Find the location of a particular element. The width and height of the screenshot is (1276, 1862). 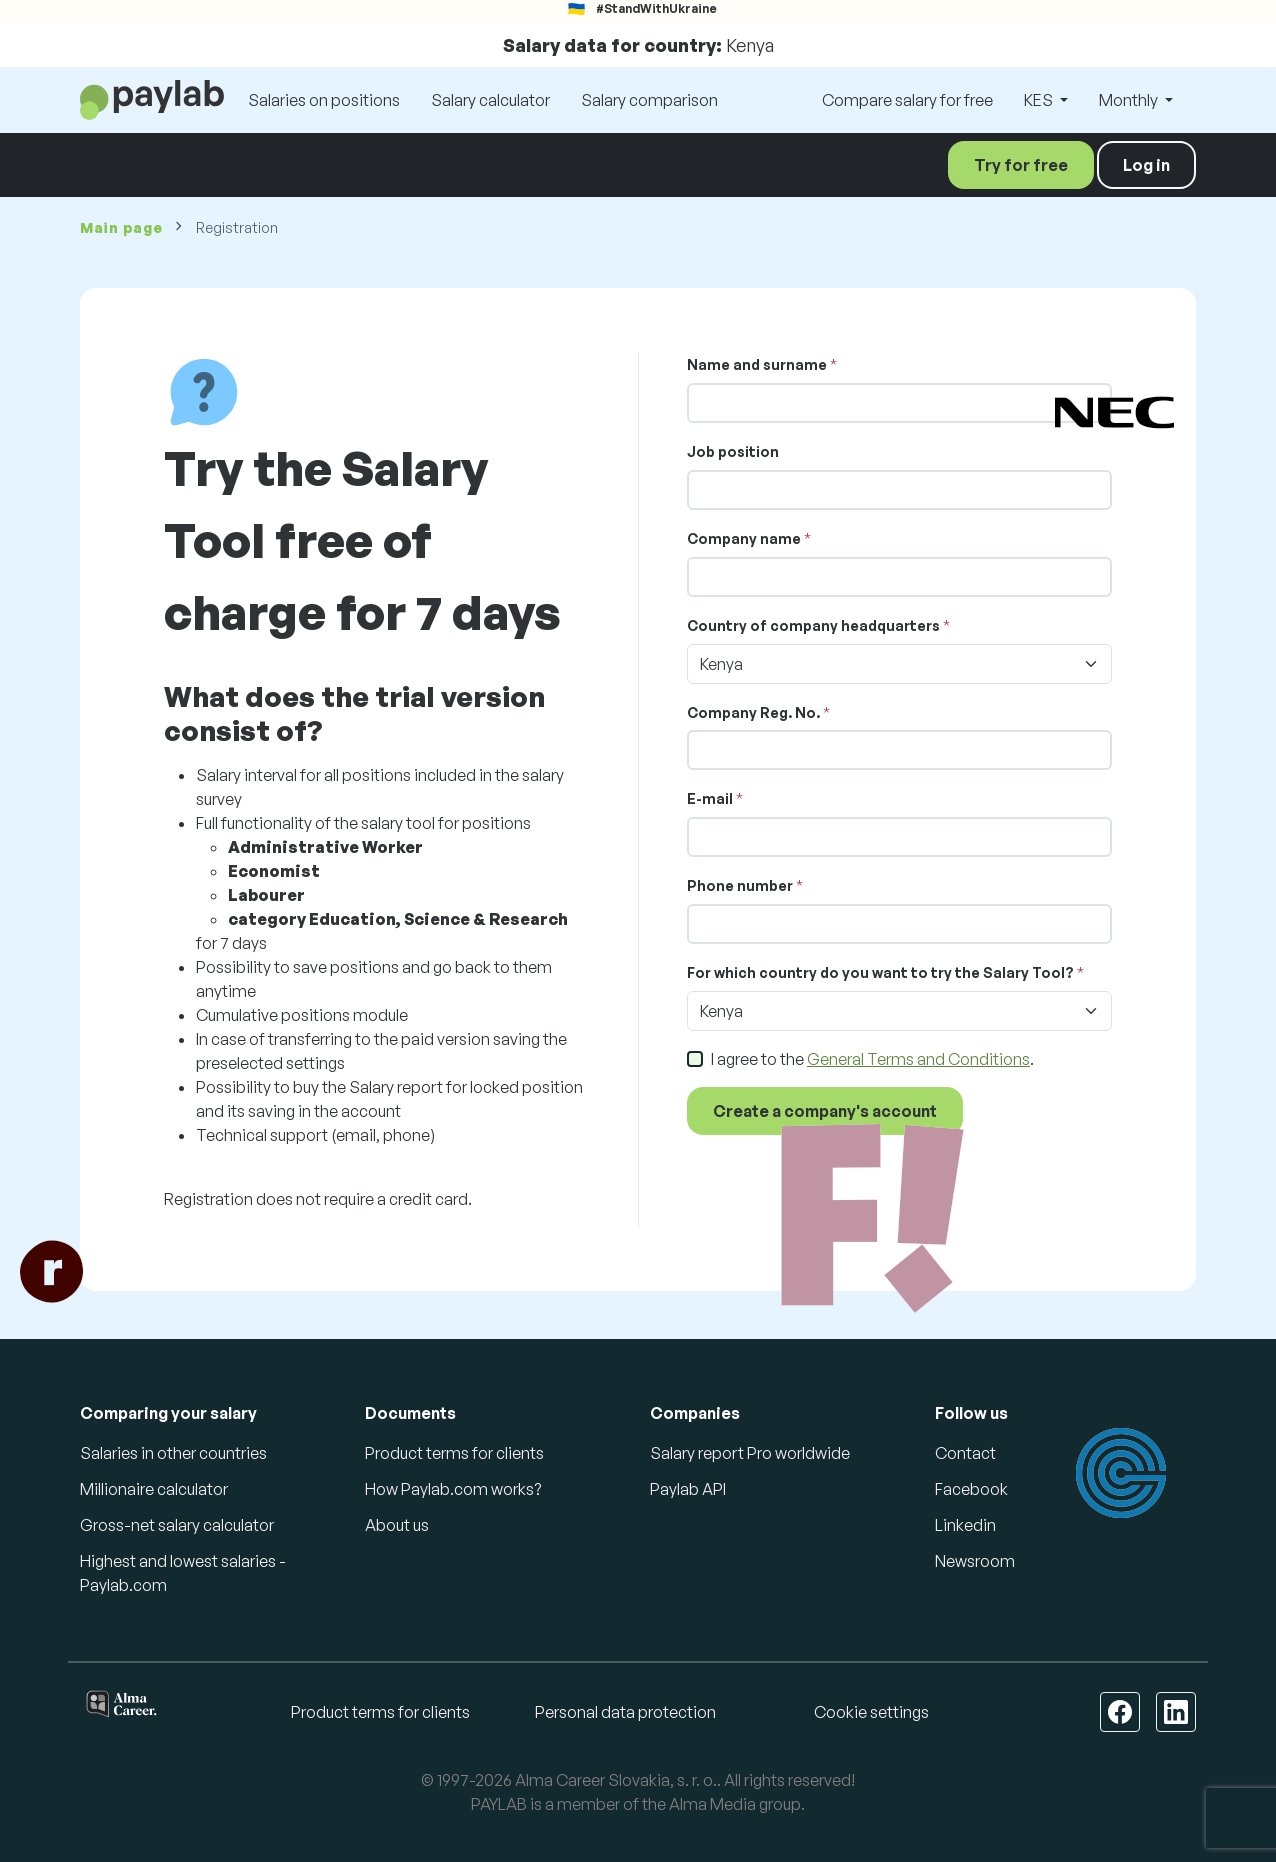

Fritz! brand logo is located at coordinates (872, 1218).